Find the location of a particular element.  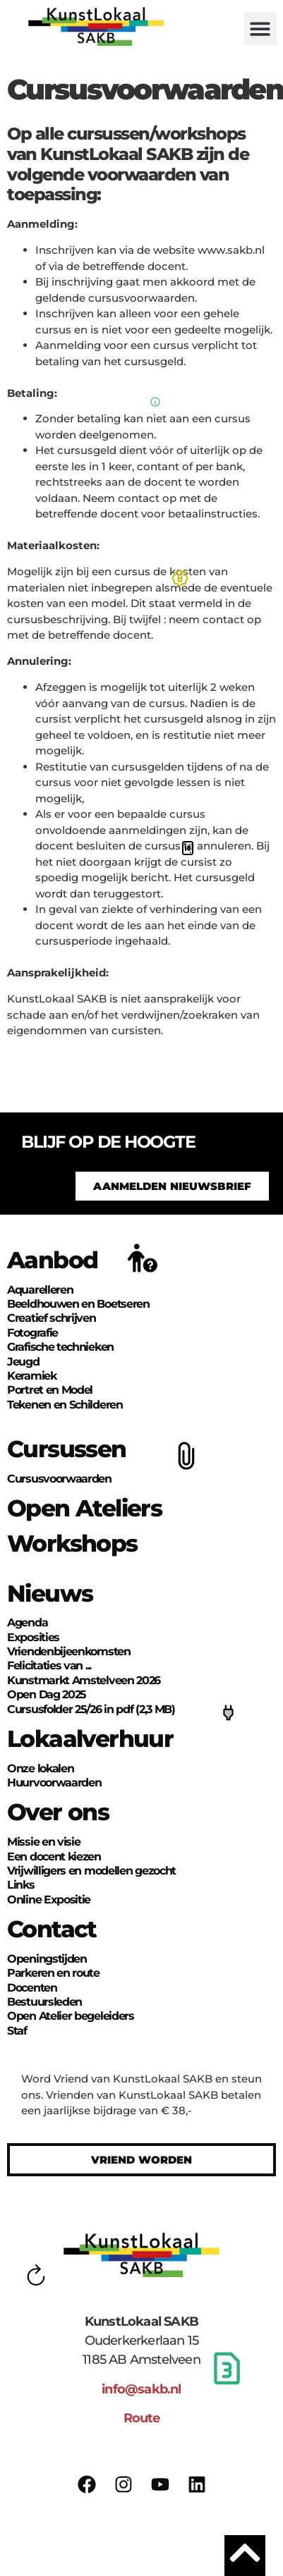

indicates device is charging or connected to power is located at coordinates (228, 1712).